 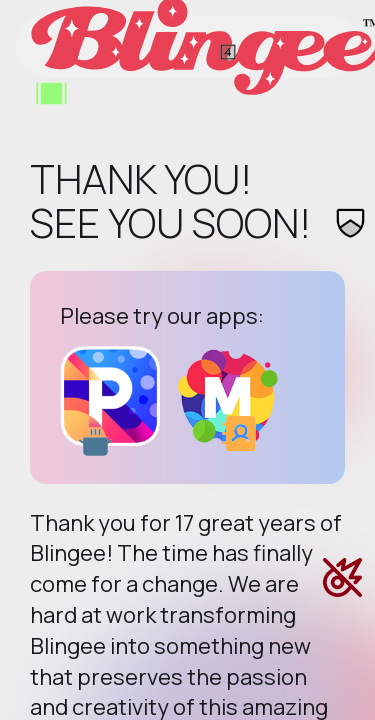 I want to click on access security or protection settings, so click(x=350, y=221).